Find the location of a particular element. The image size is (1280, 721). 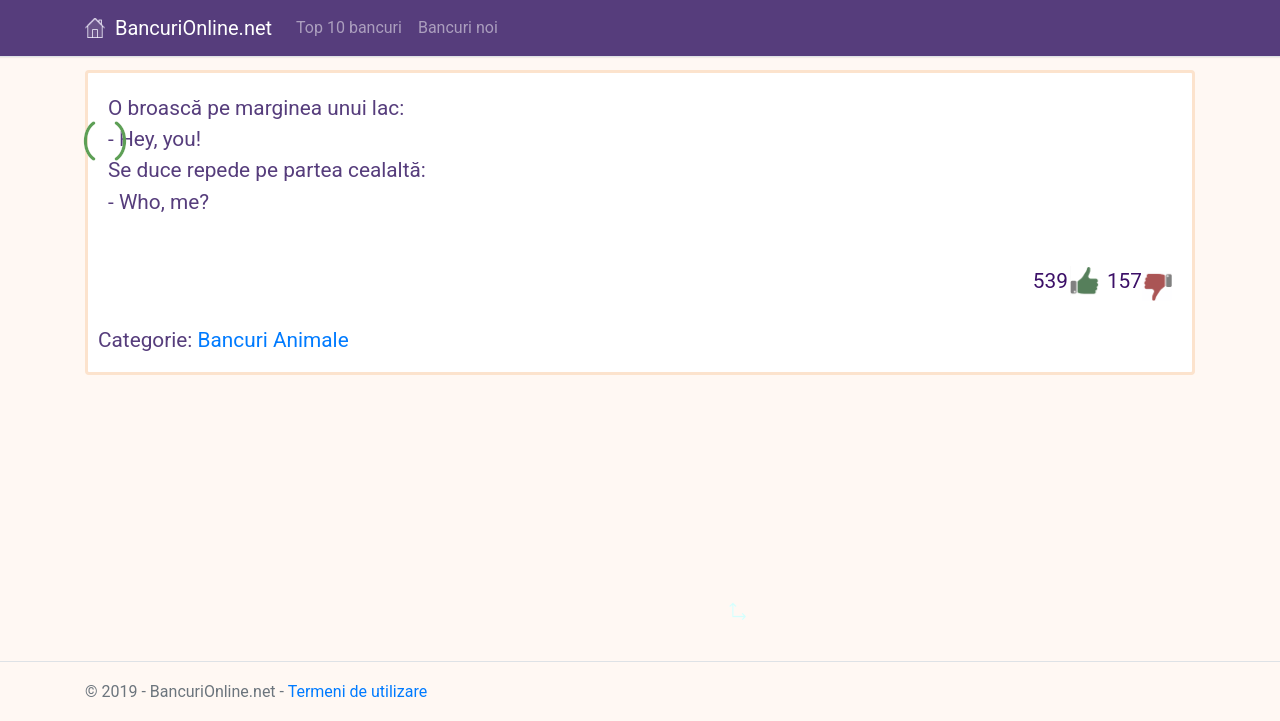

adjust vector path or anchor points is located at coordinates (737, 611).